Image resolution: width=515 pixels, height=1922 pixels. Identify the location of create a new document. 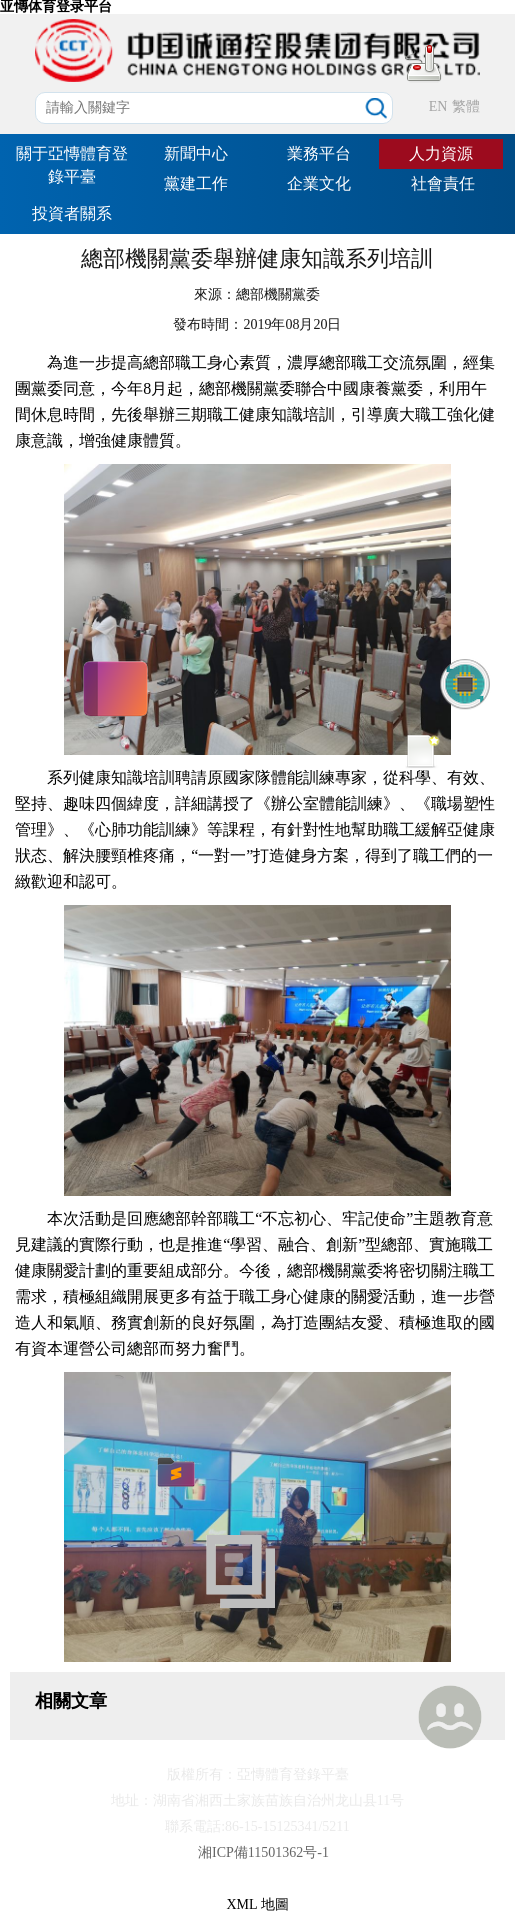
(423, 751).